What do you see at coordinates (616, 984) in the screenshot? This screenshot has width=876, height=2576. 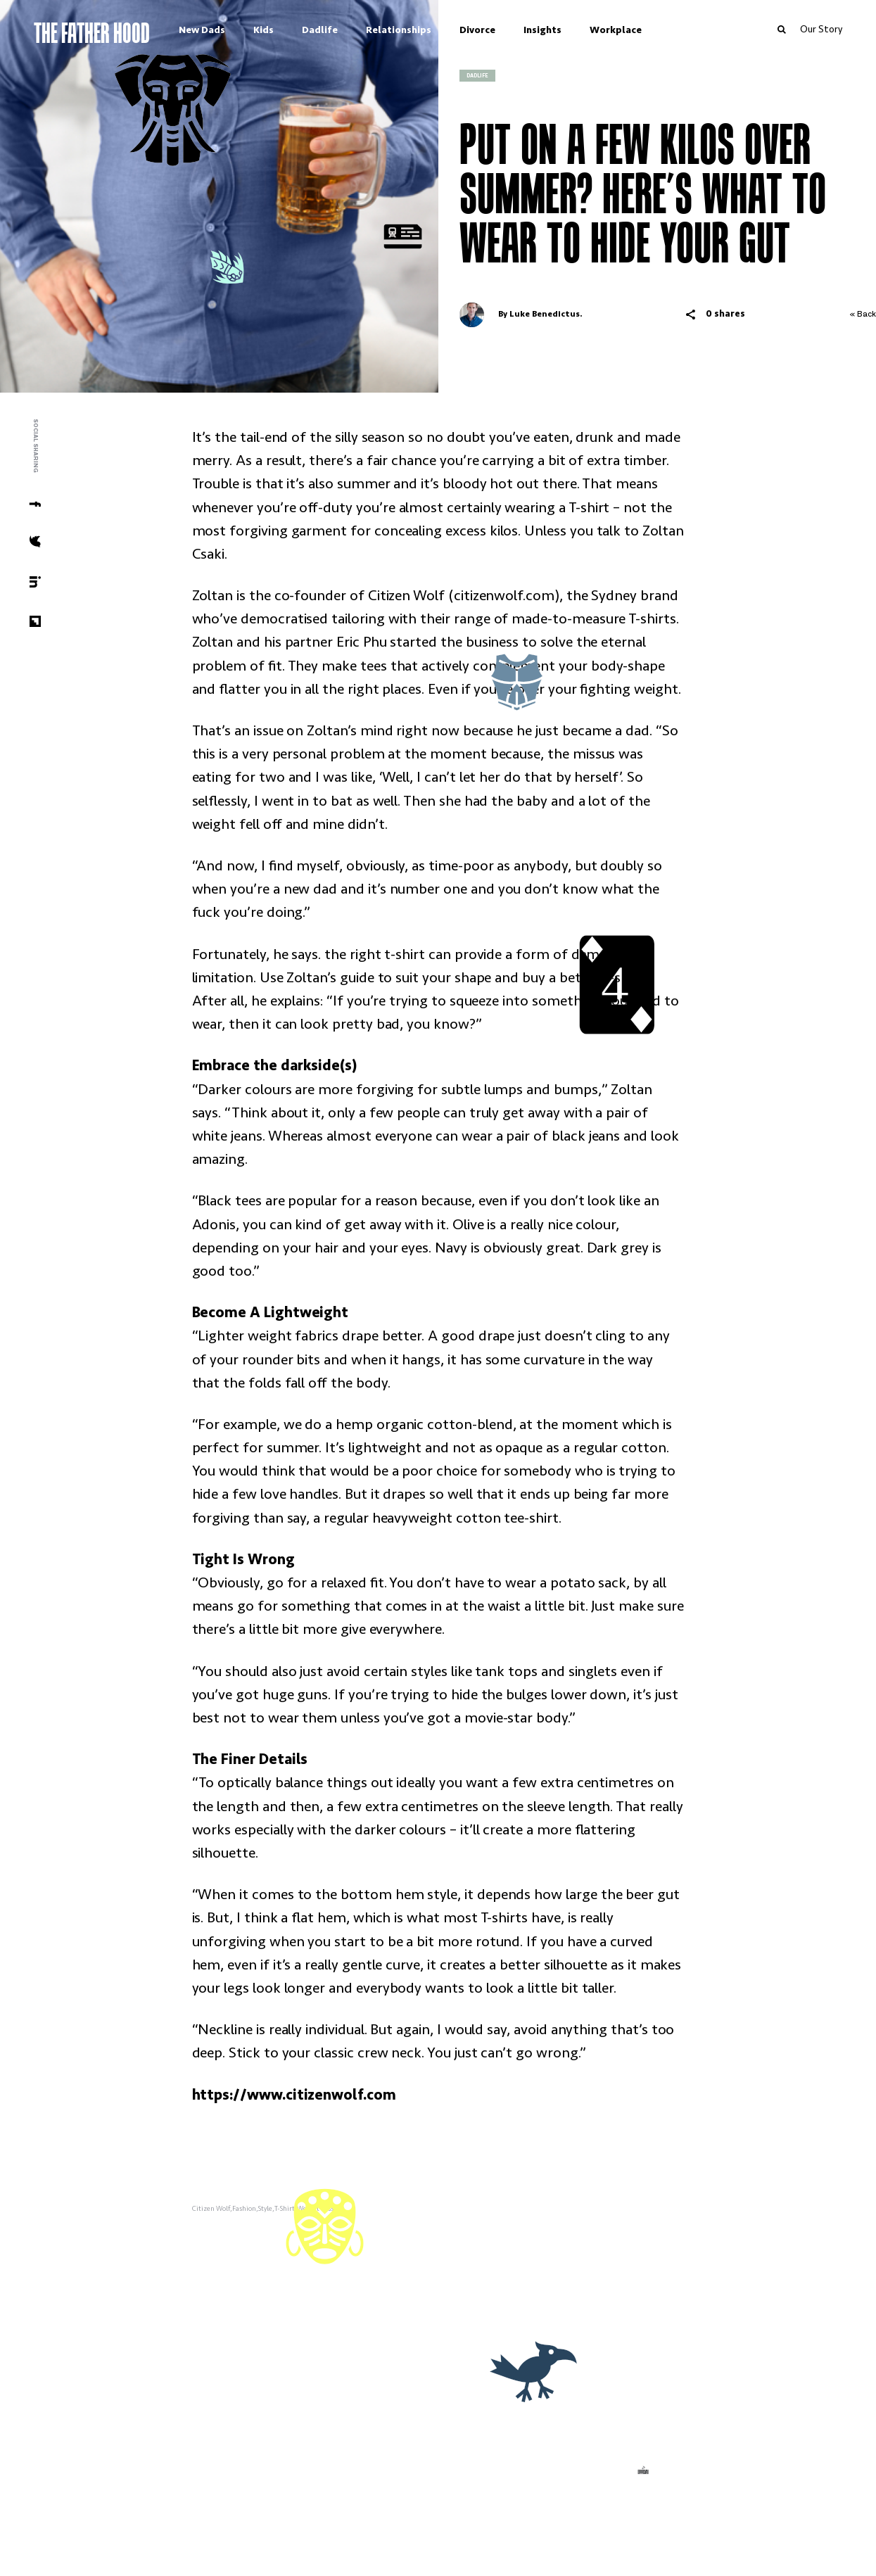 I see `four of diamonds playing card` at bounding box center [616, 984].